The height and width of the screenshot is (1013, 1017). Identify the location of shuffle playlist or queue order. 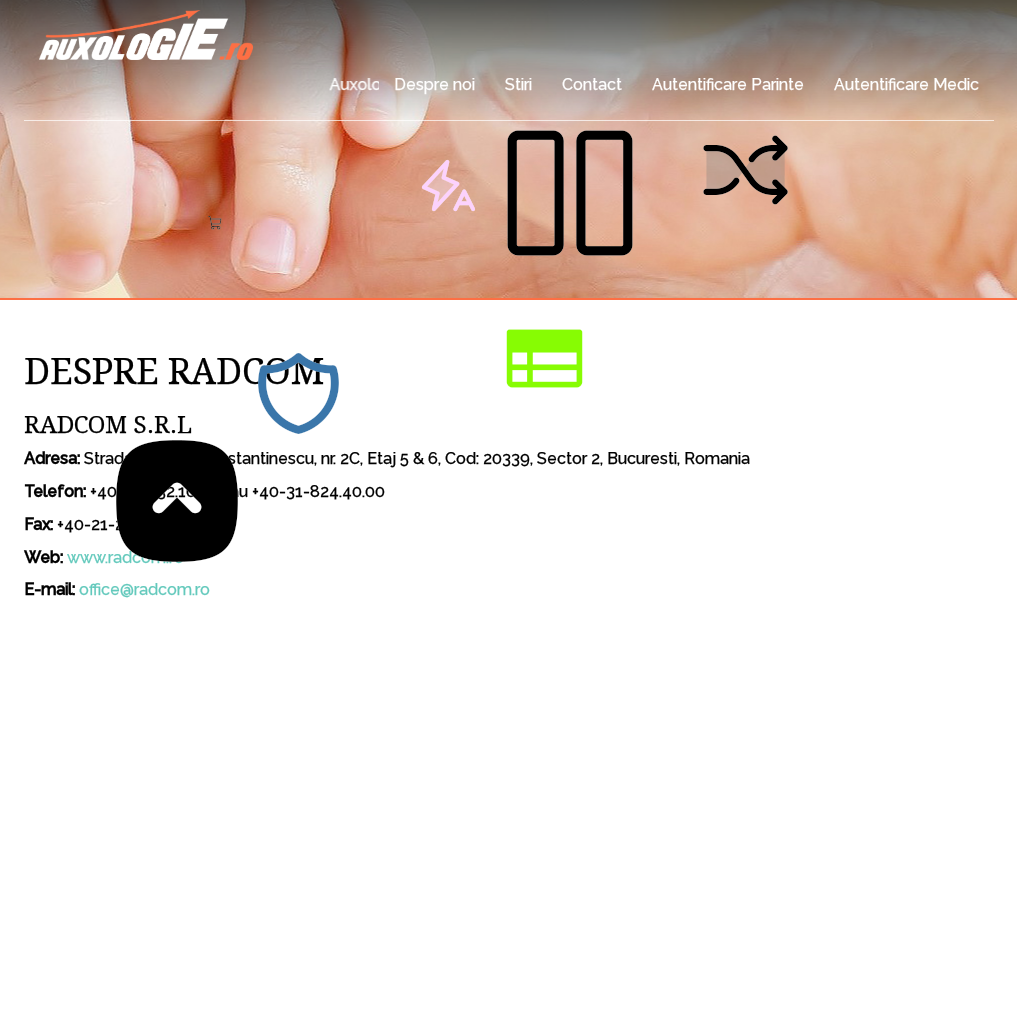
(744, 170).